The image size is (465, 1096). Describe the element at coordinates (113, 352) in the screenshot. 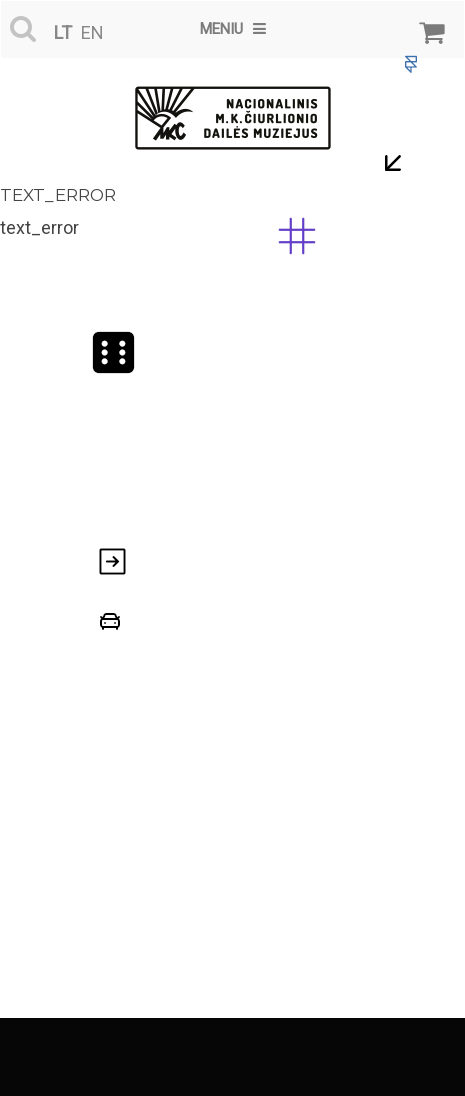

I see `roll or randomize a selection` at that location.